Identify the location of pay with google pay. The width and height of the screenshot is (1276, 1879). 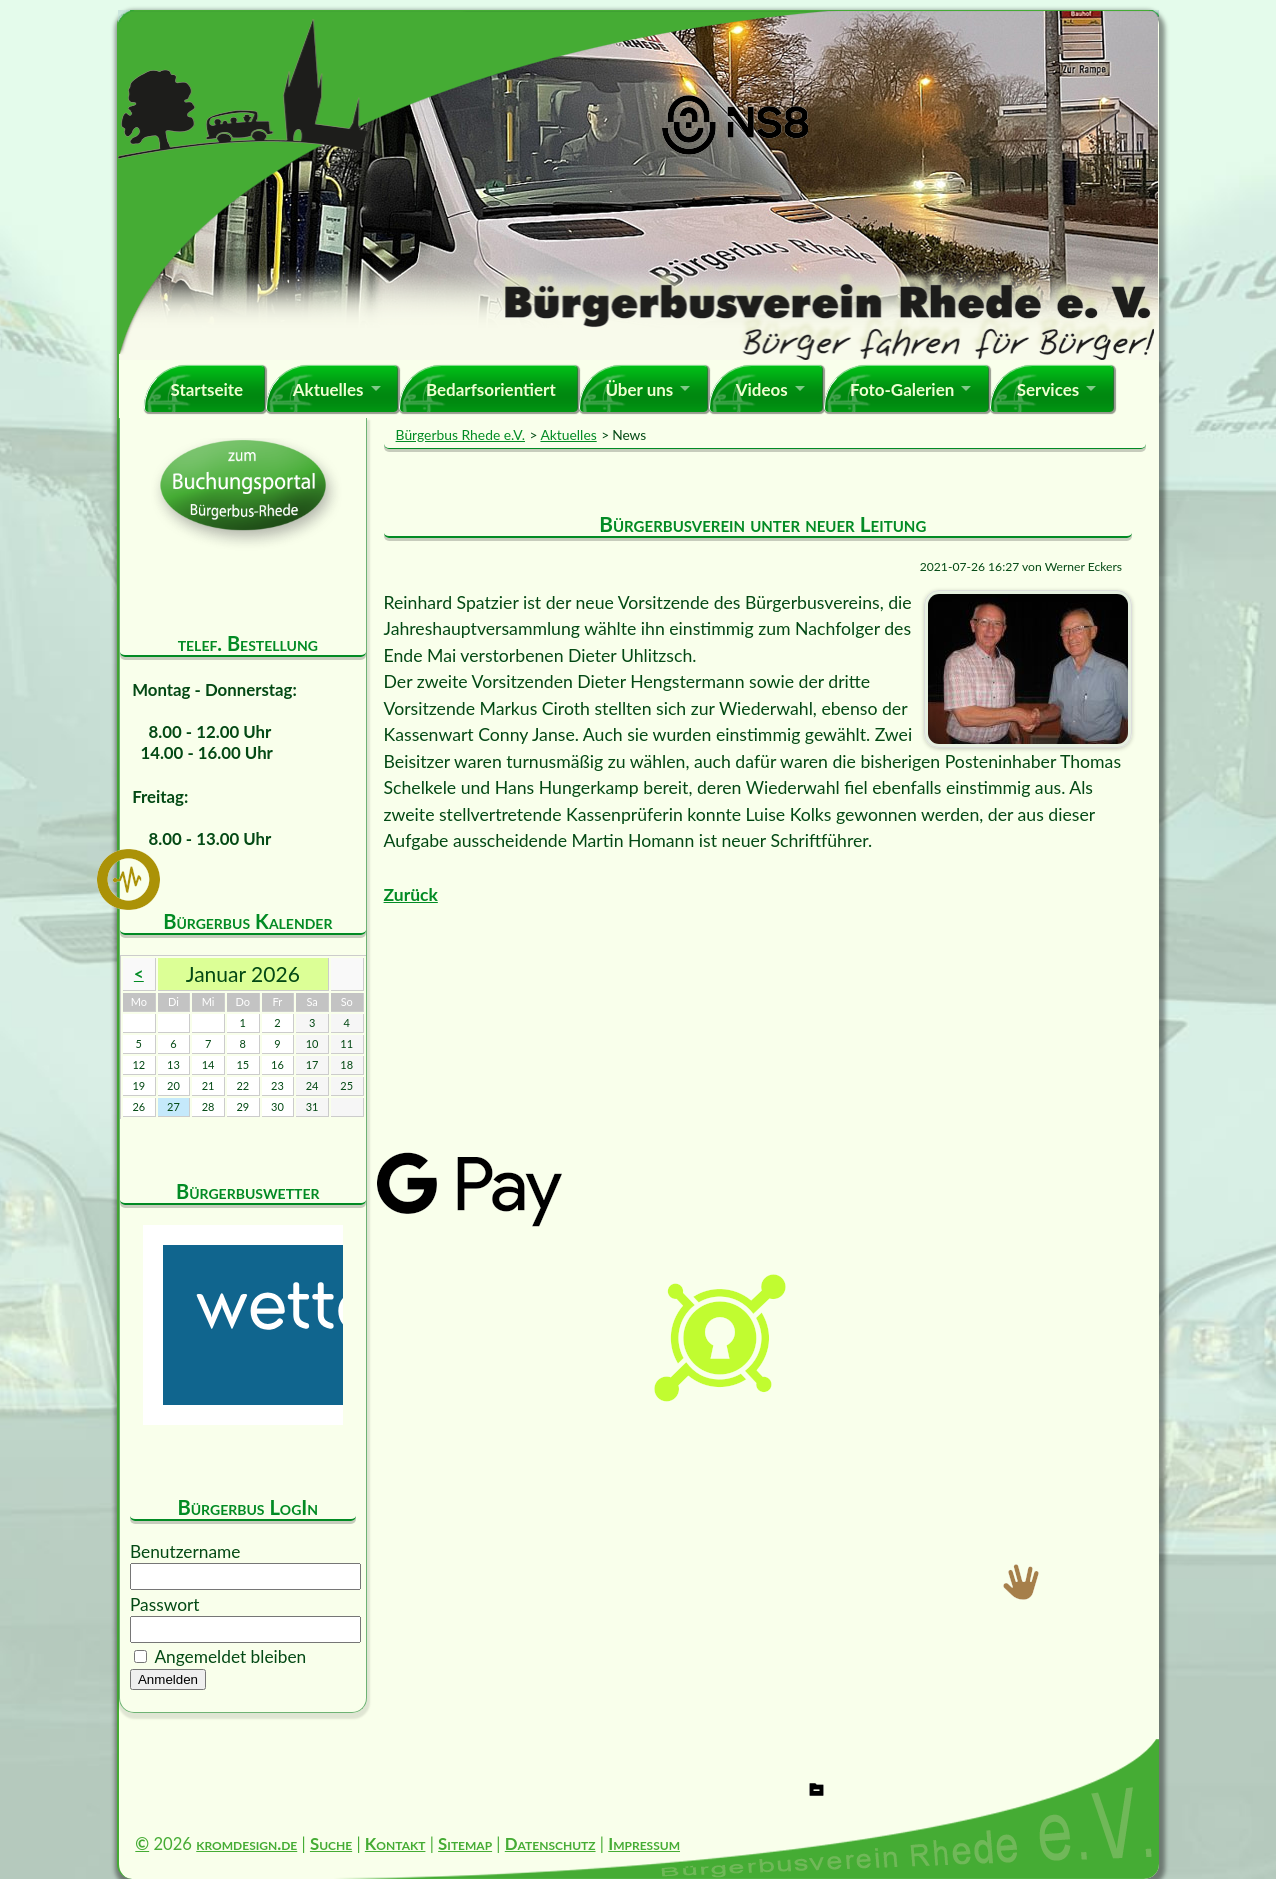
(469, 1189).